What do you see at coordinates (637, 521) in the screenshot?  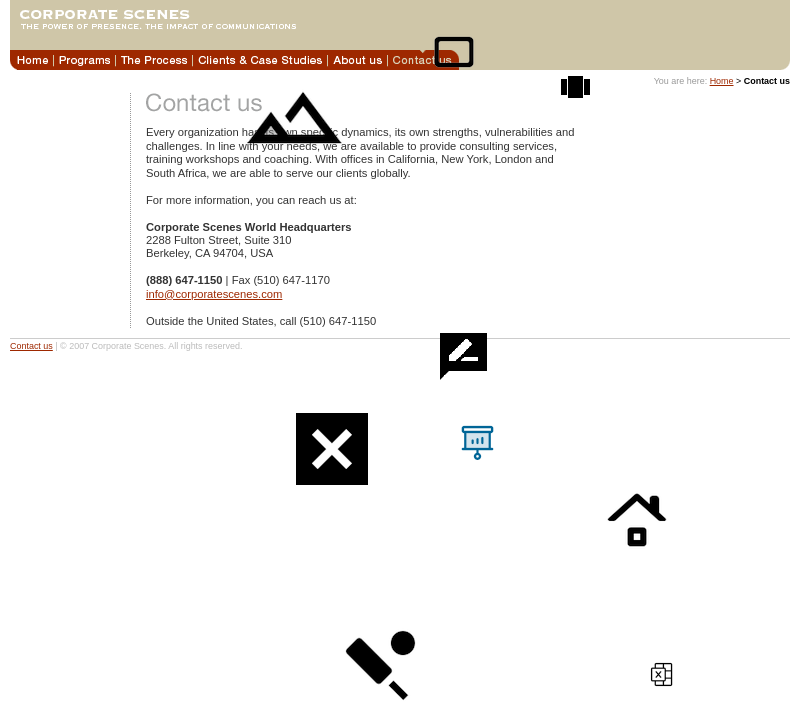 I see `access home or housing settings` at bounding box center [637, 521].